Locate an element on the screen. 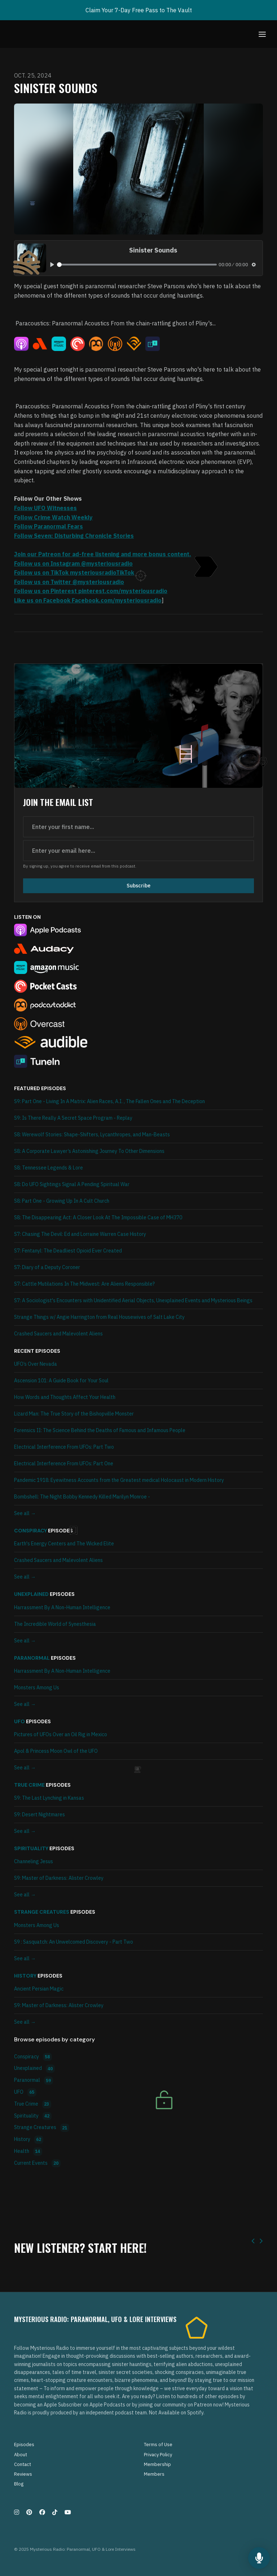  mark a message or item as important is located at coordinates (205, 567).